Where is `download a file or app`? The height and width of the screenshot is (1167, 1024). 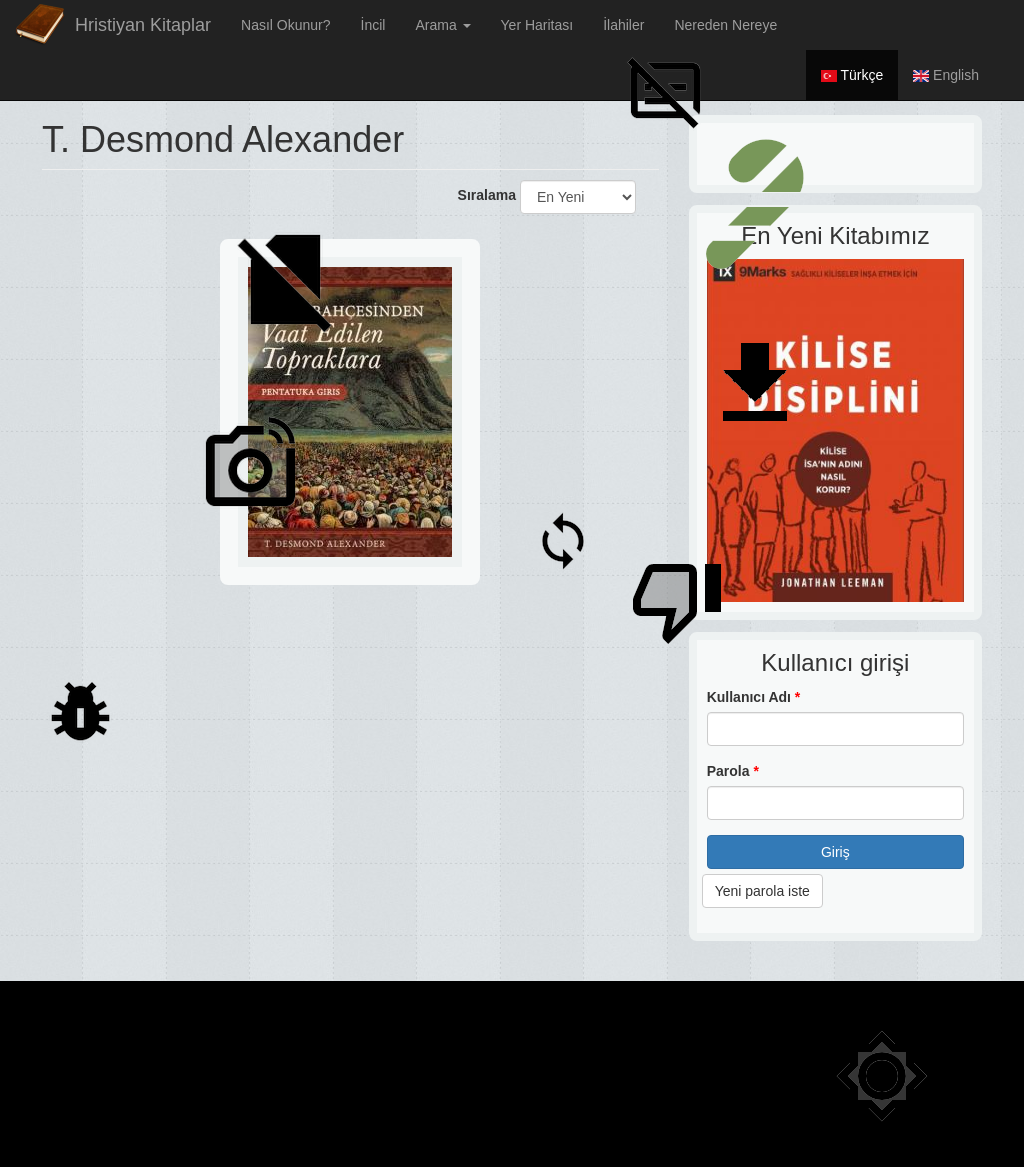
download a file or app is located at coordinates (755, 384).